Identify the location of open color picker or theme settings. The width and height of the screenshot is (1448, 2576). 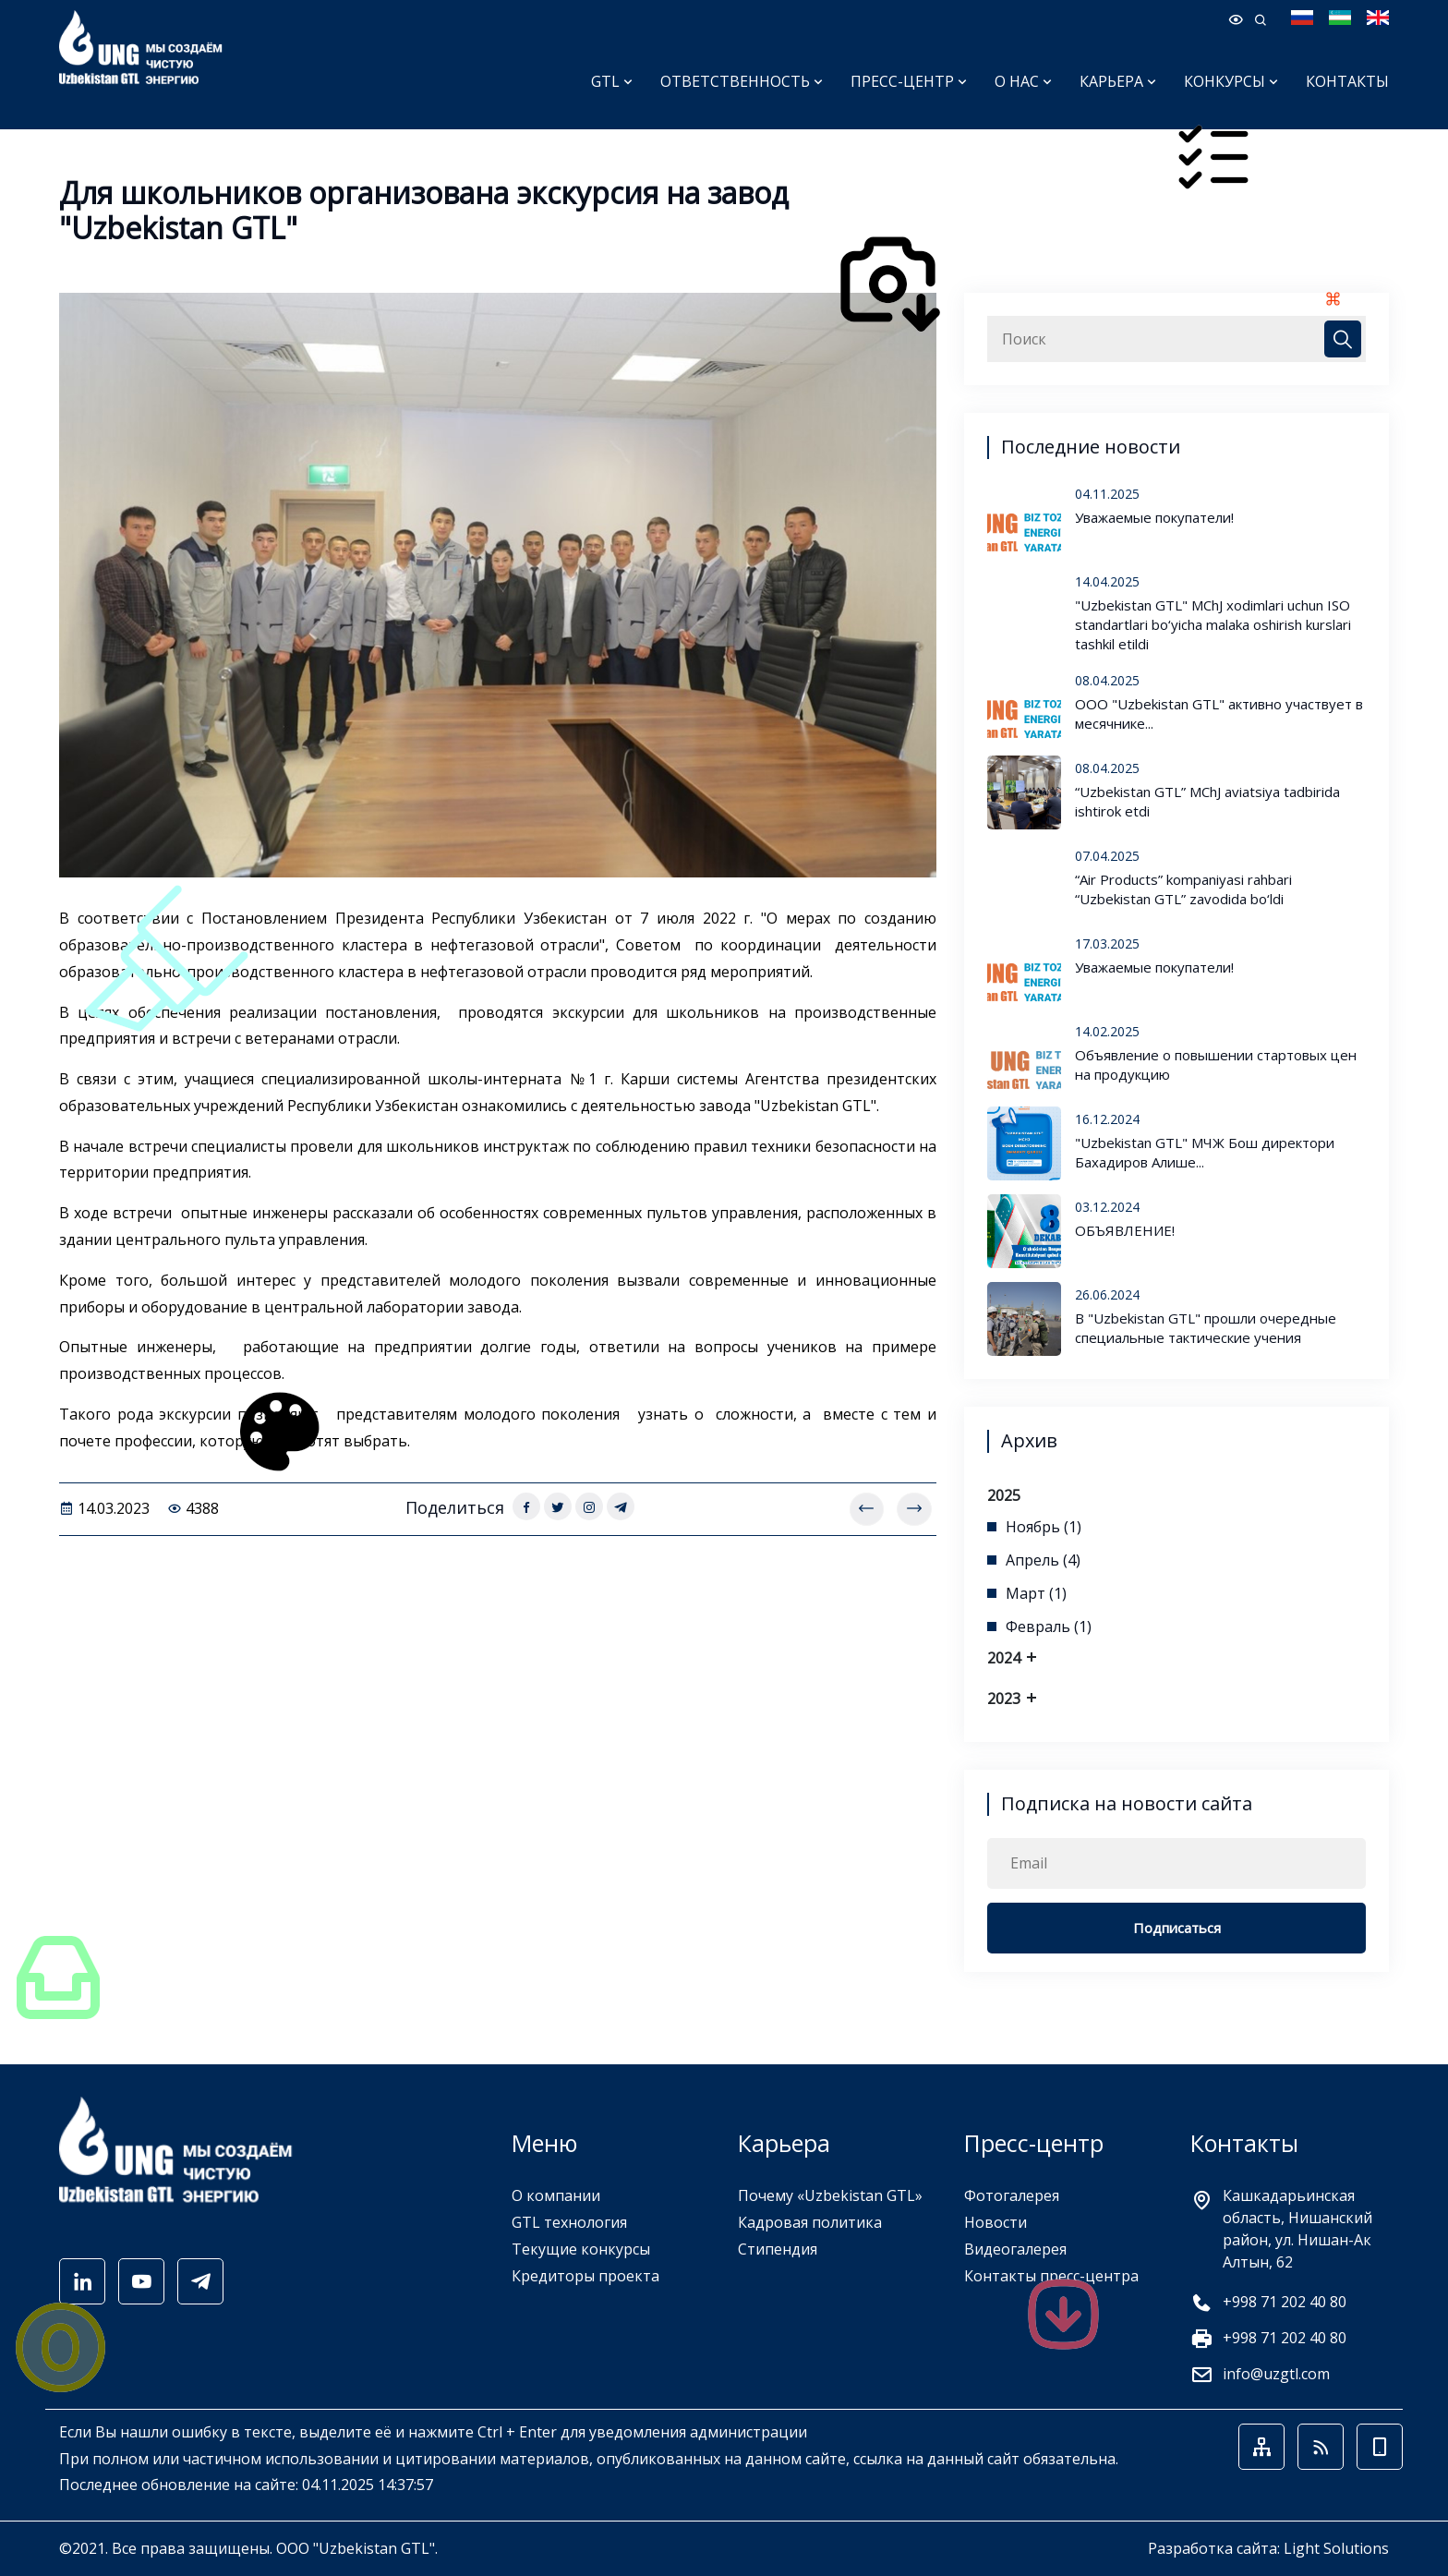
(280, 1432).